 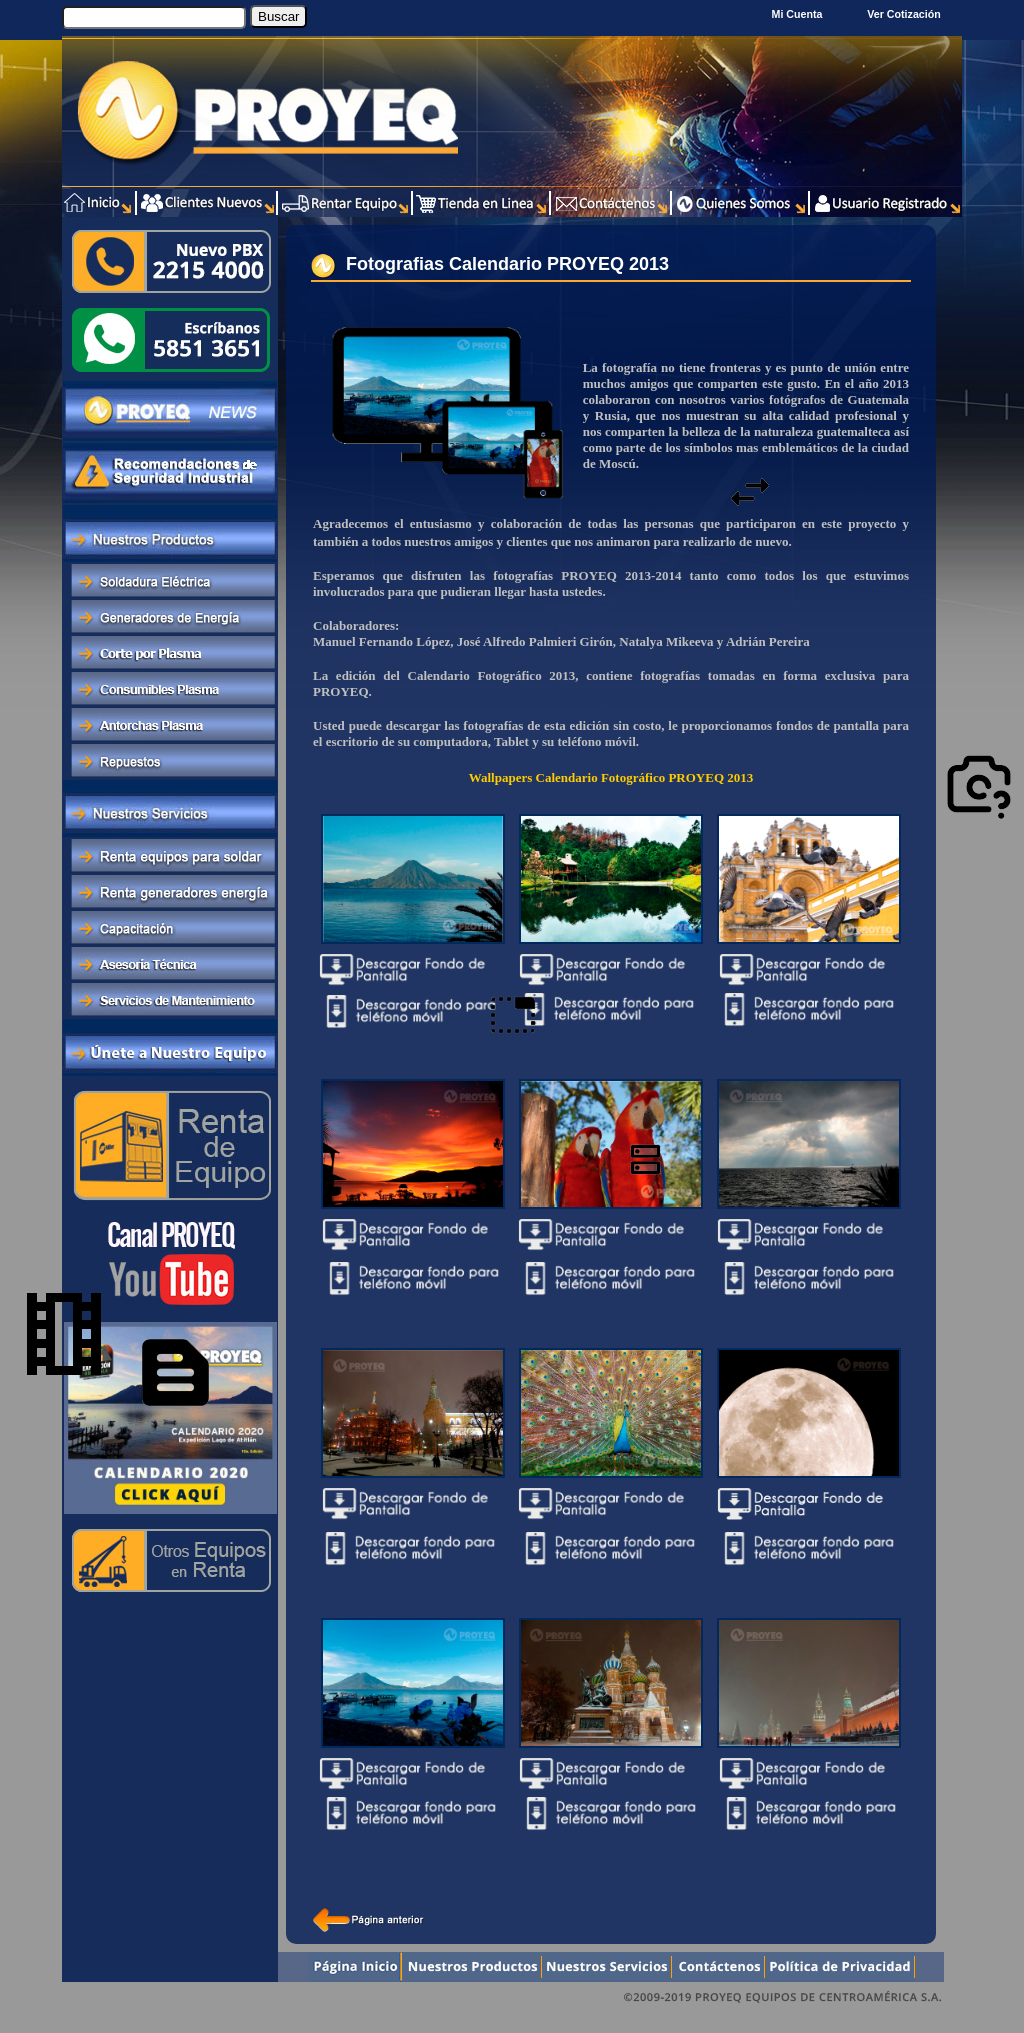 What do you see at coordinates (64, 1334) in the screenshot?
I see `access movies or video content` at bounding box center [64, 1334].